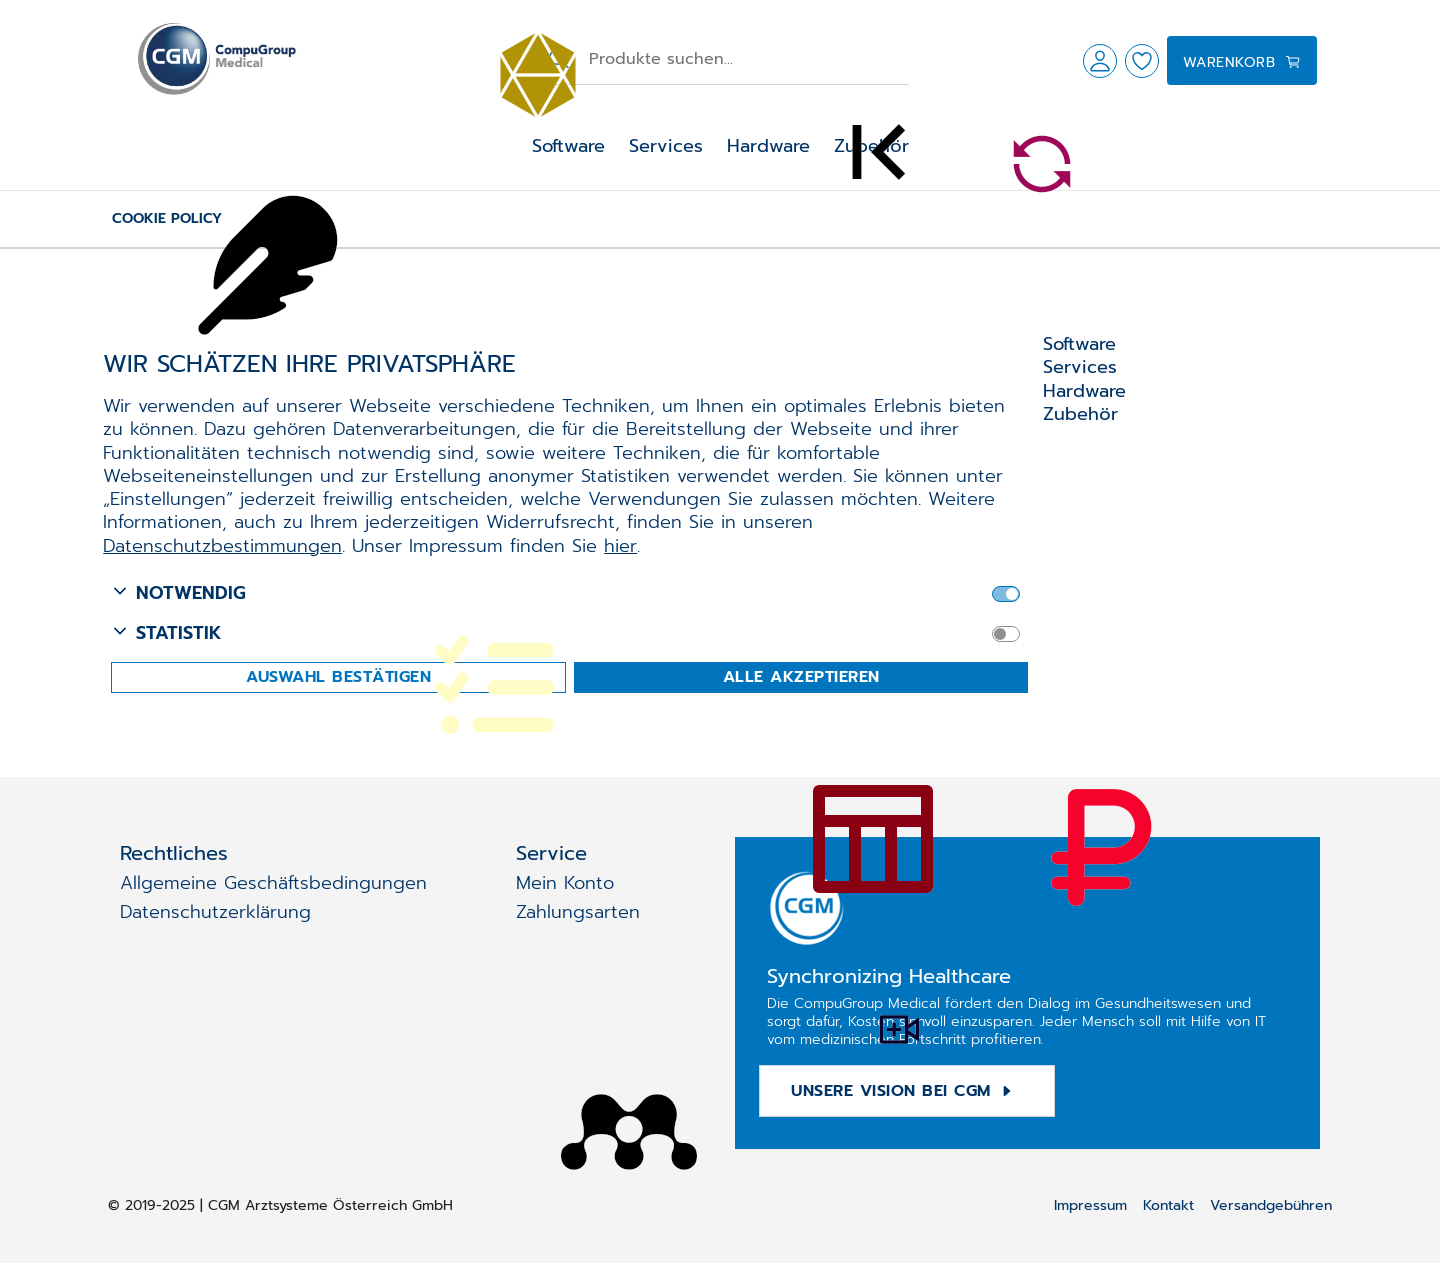  Describe the element at coordinates (538, 75) in the screenshot. I see `clever cloud platform logo` at that location.